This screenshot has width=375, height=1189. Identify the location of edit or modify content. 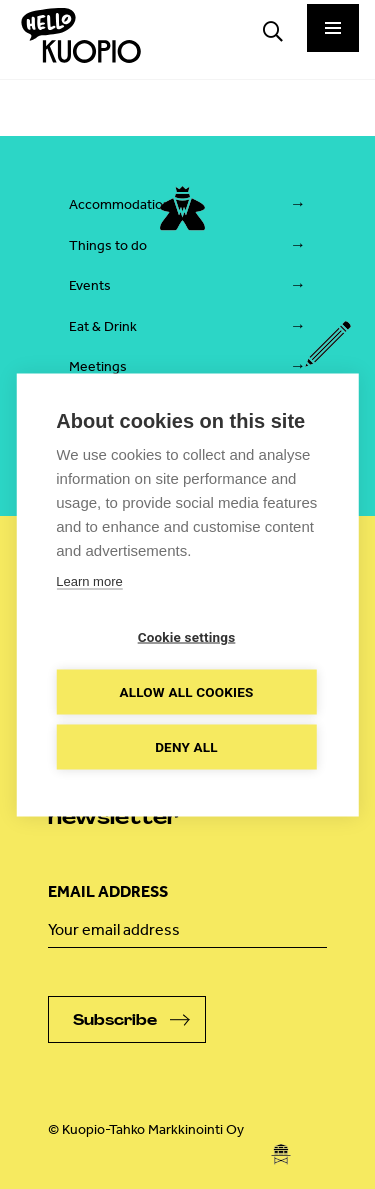
(328, 344).